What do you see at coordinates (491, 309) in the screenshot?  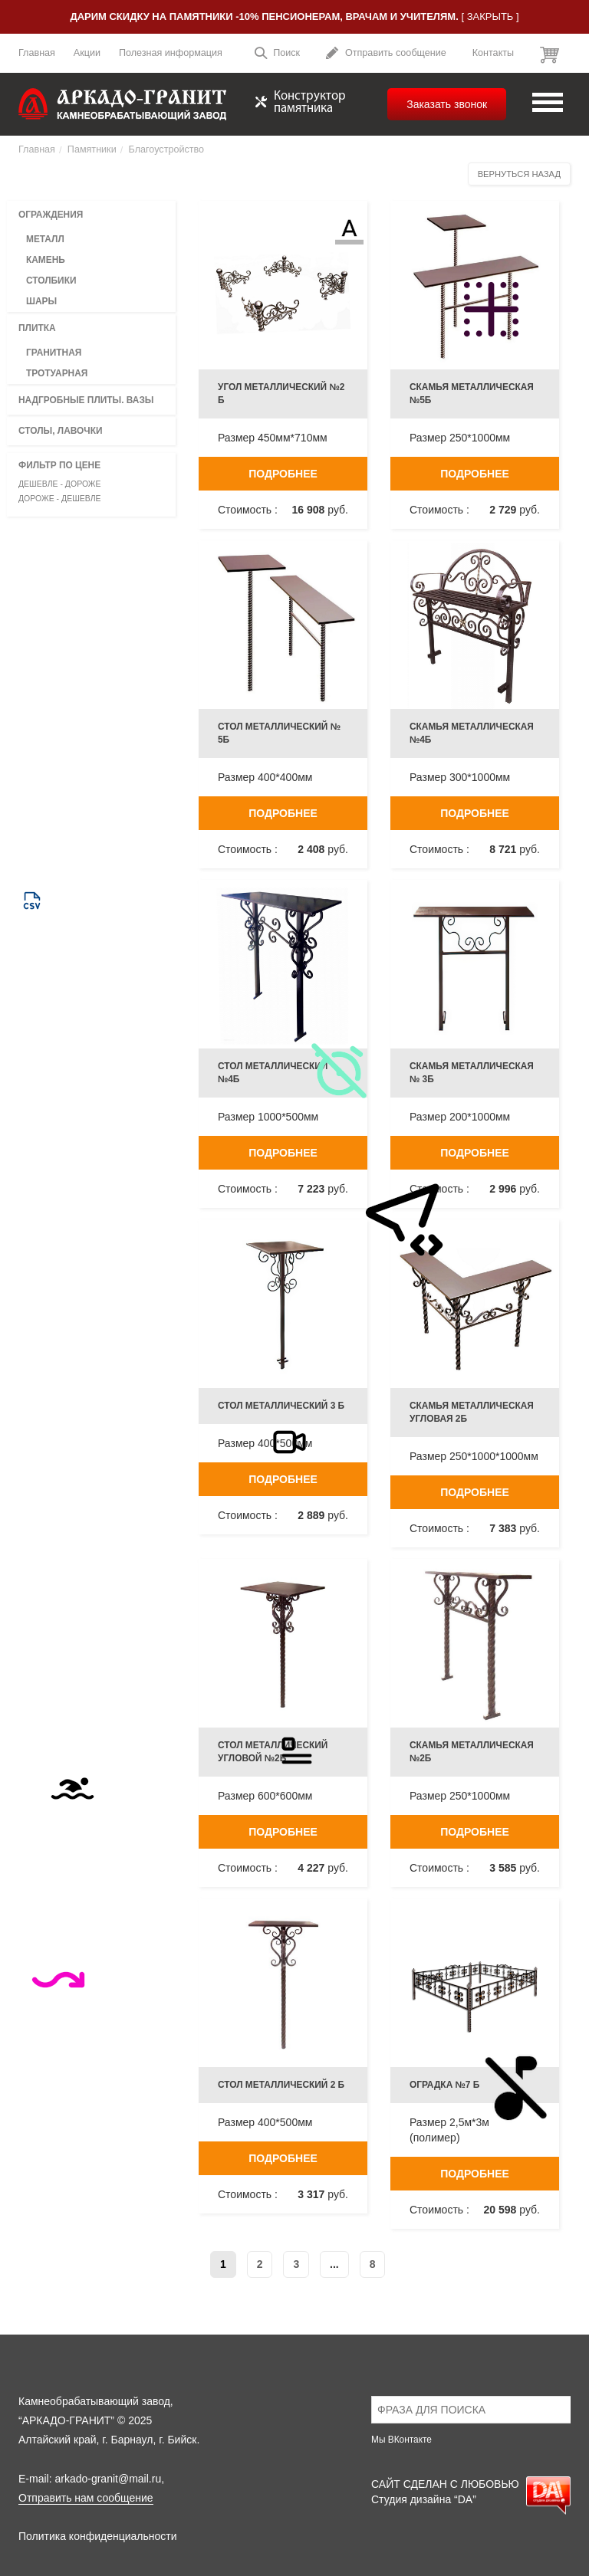 I see `apply inner borders to selected cells` at bounding box center [491, 309].